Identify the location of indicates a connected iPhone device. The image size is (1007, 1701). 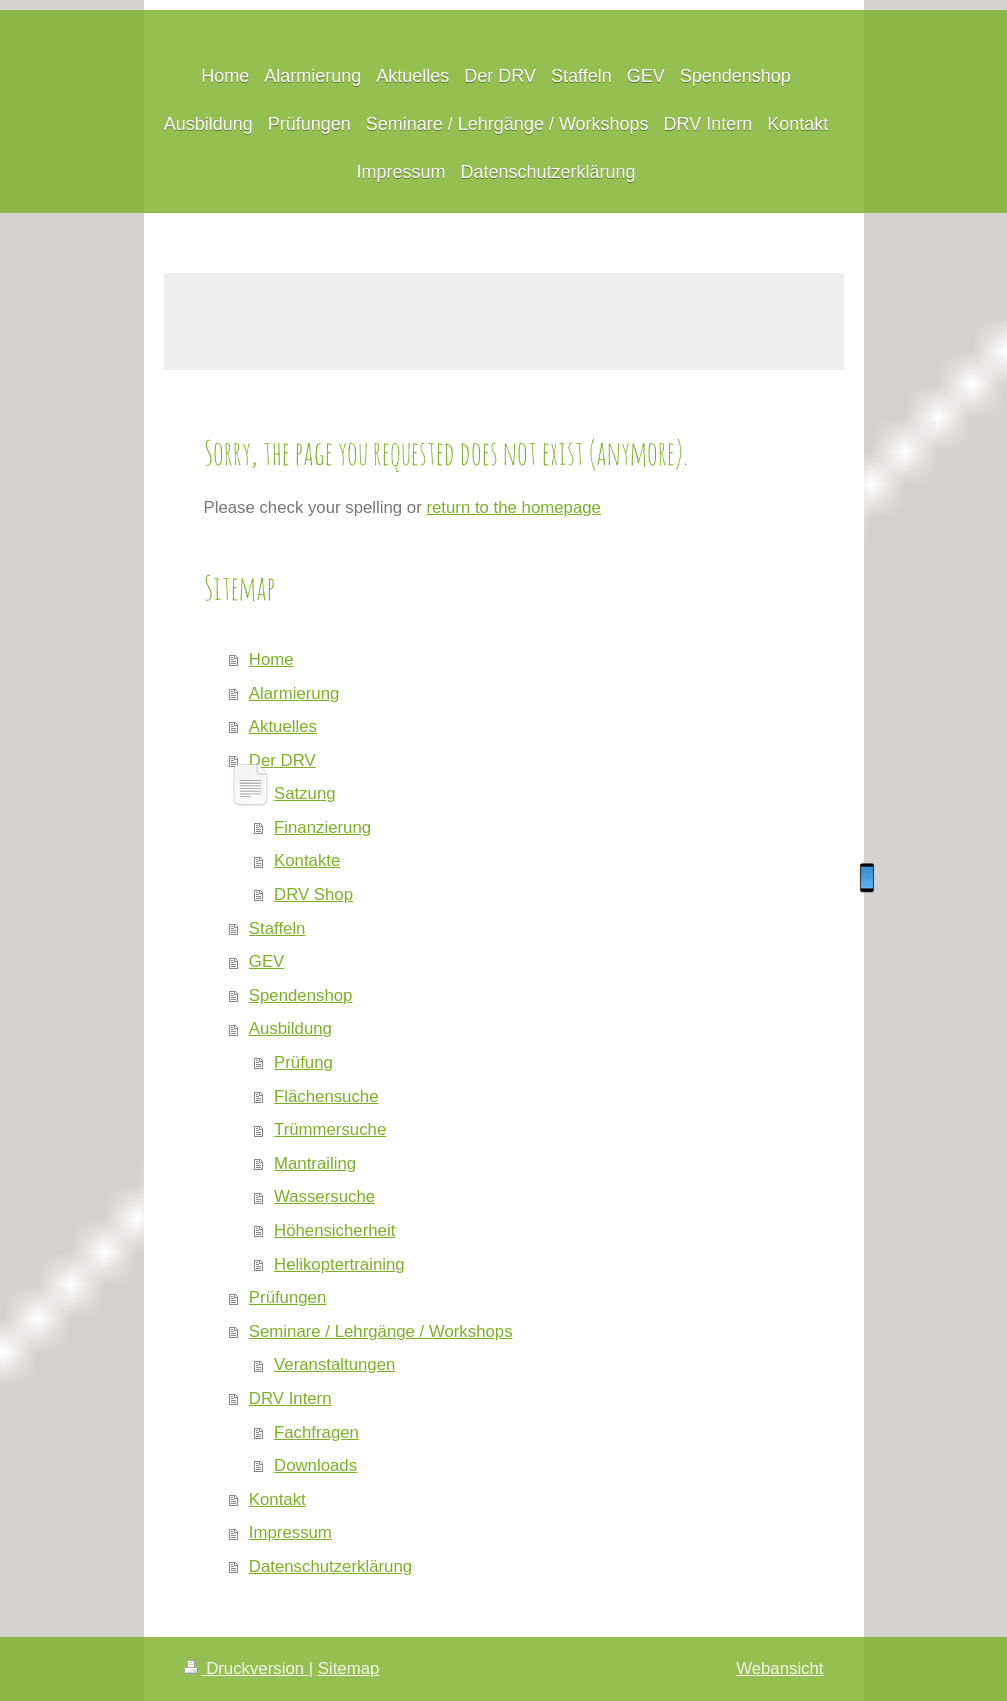
(867, 878).